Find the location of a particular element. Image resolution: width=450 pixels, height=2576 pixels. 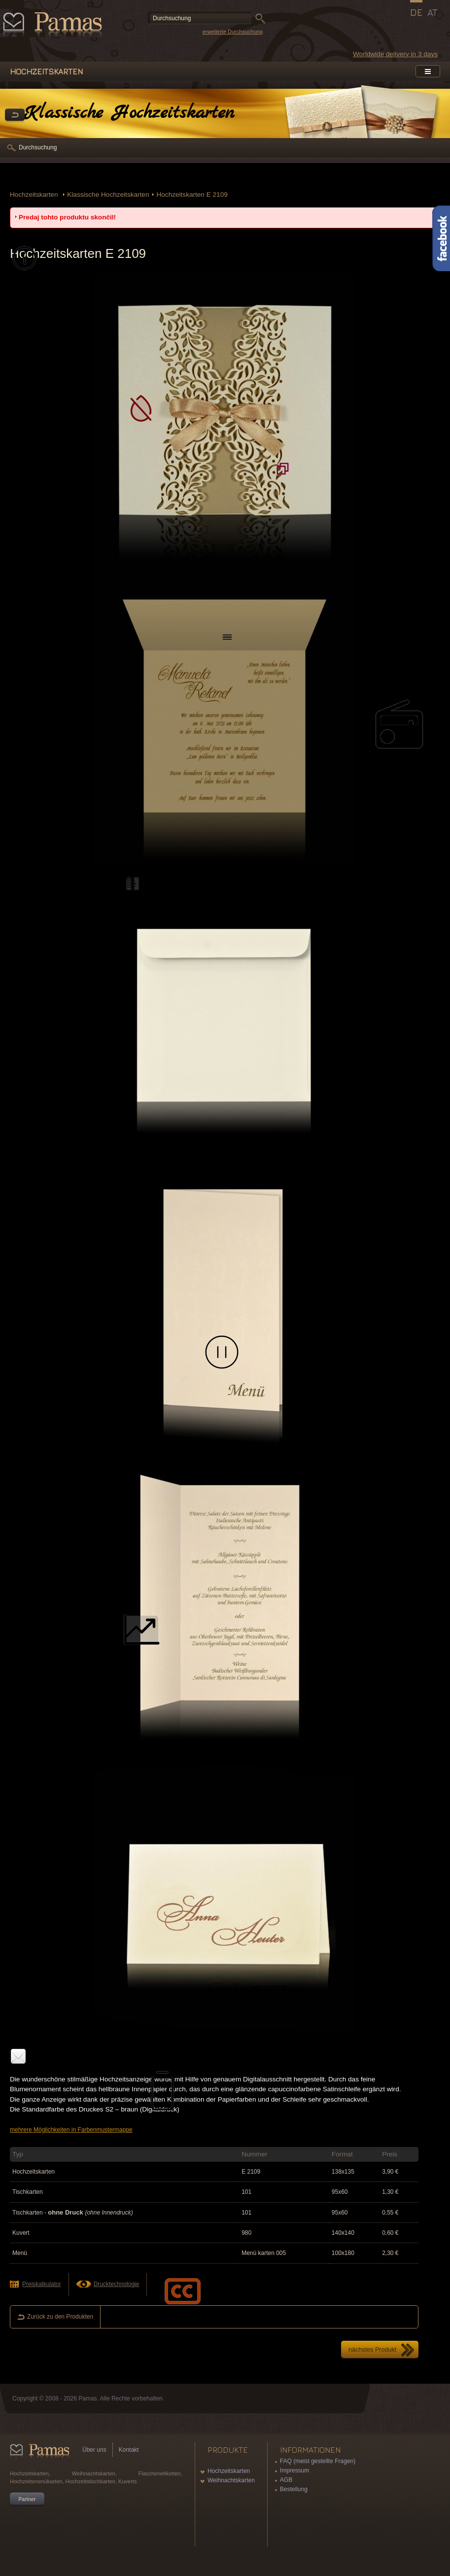

access design or editing tools is located at coordinates (133, 884).